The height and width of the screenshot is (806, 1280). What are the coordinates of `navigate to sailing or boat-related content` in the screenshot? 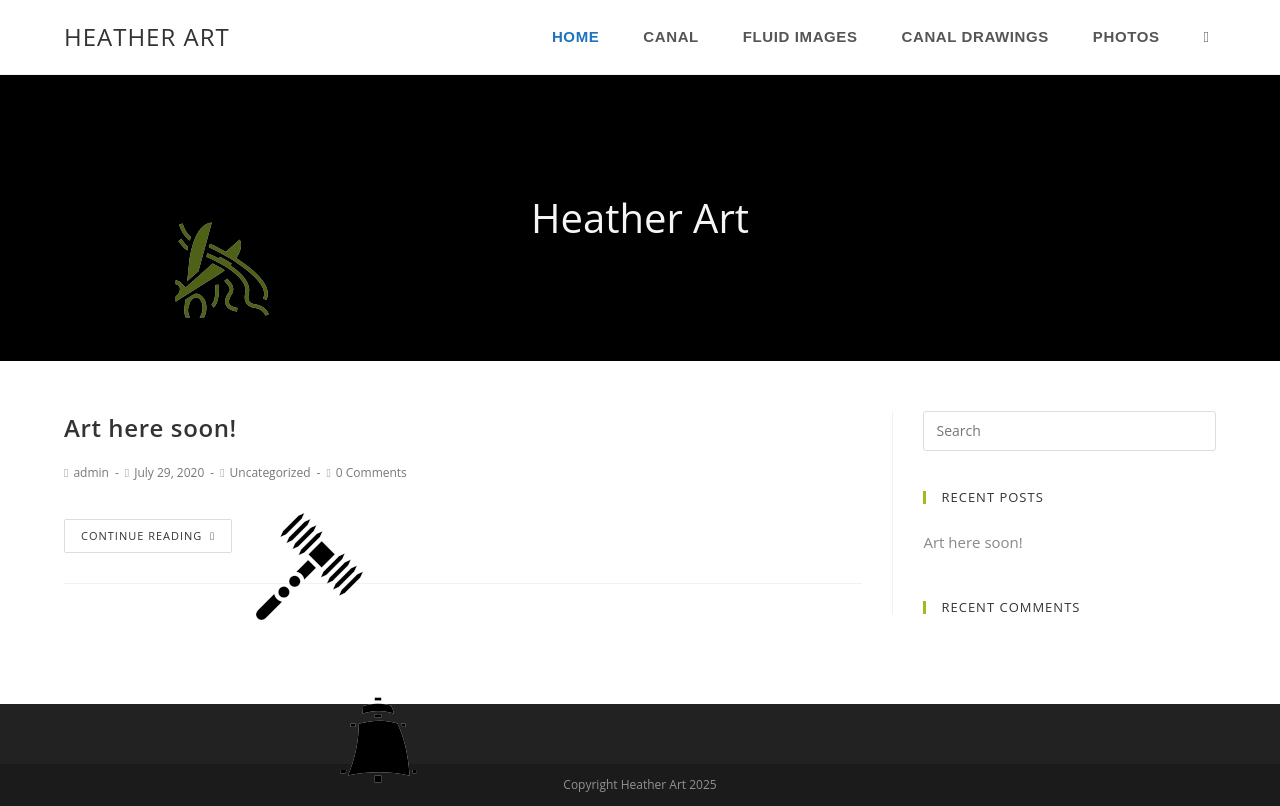 It's located at (378, 740).